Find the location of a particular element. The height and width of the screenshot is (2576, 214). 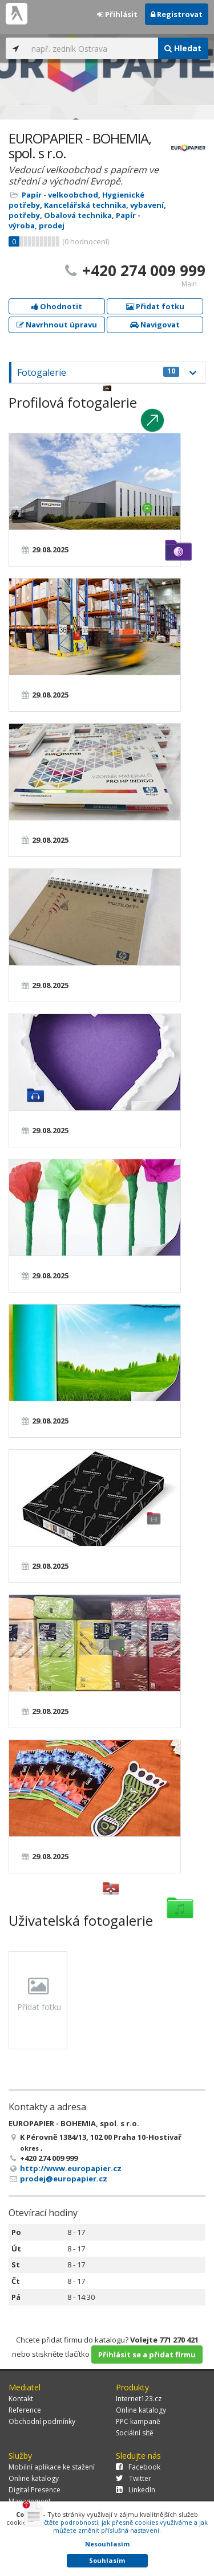

folder containing tor browser files is located at coordinates (178, 551).